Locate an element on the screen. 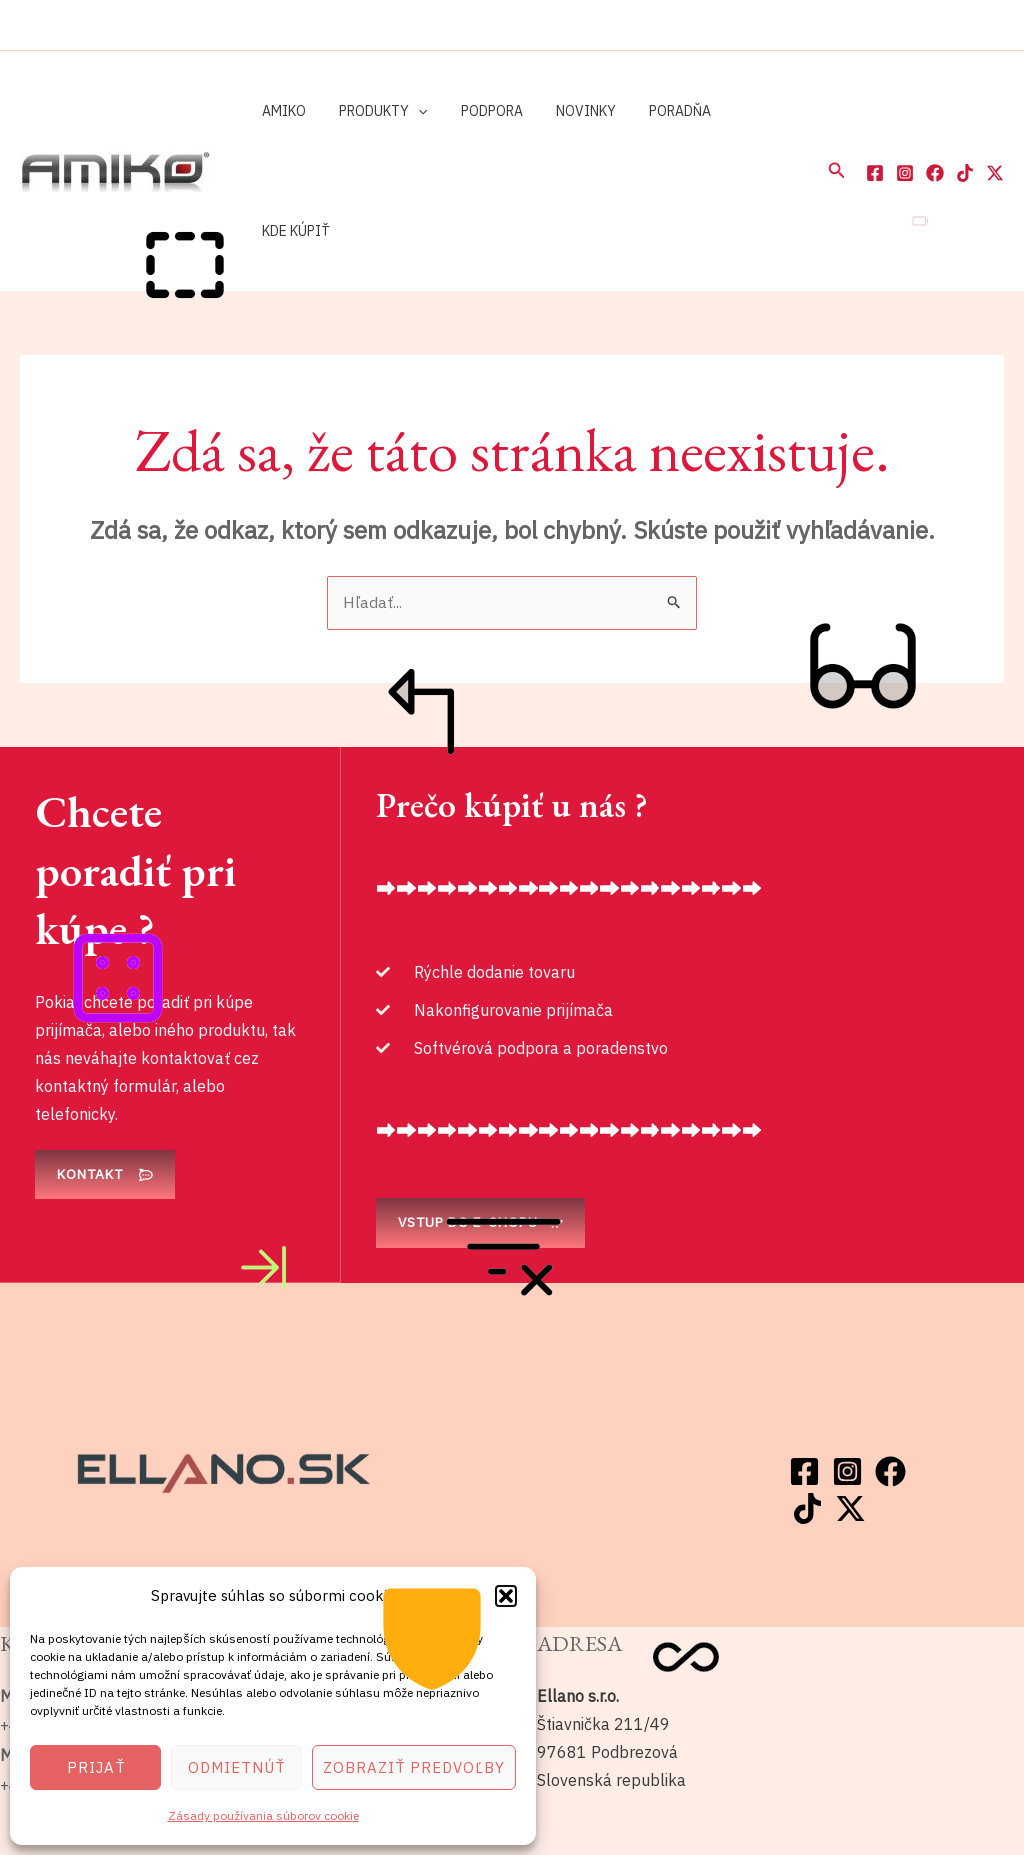  security or protection status indicator is located at coordinates (432, 1633).